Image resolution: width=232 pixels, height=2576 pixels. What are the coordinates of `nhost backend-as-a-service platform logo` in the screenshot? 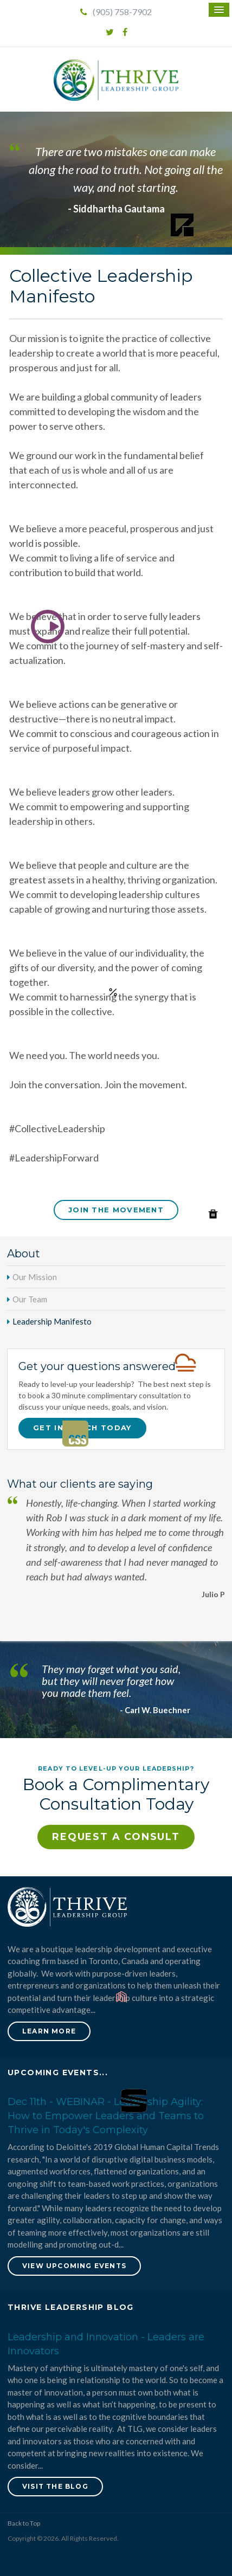 It's located at (121, 1997).